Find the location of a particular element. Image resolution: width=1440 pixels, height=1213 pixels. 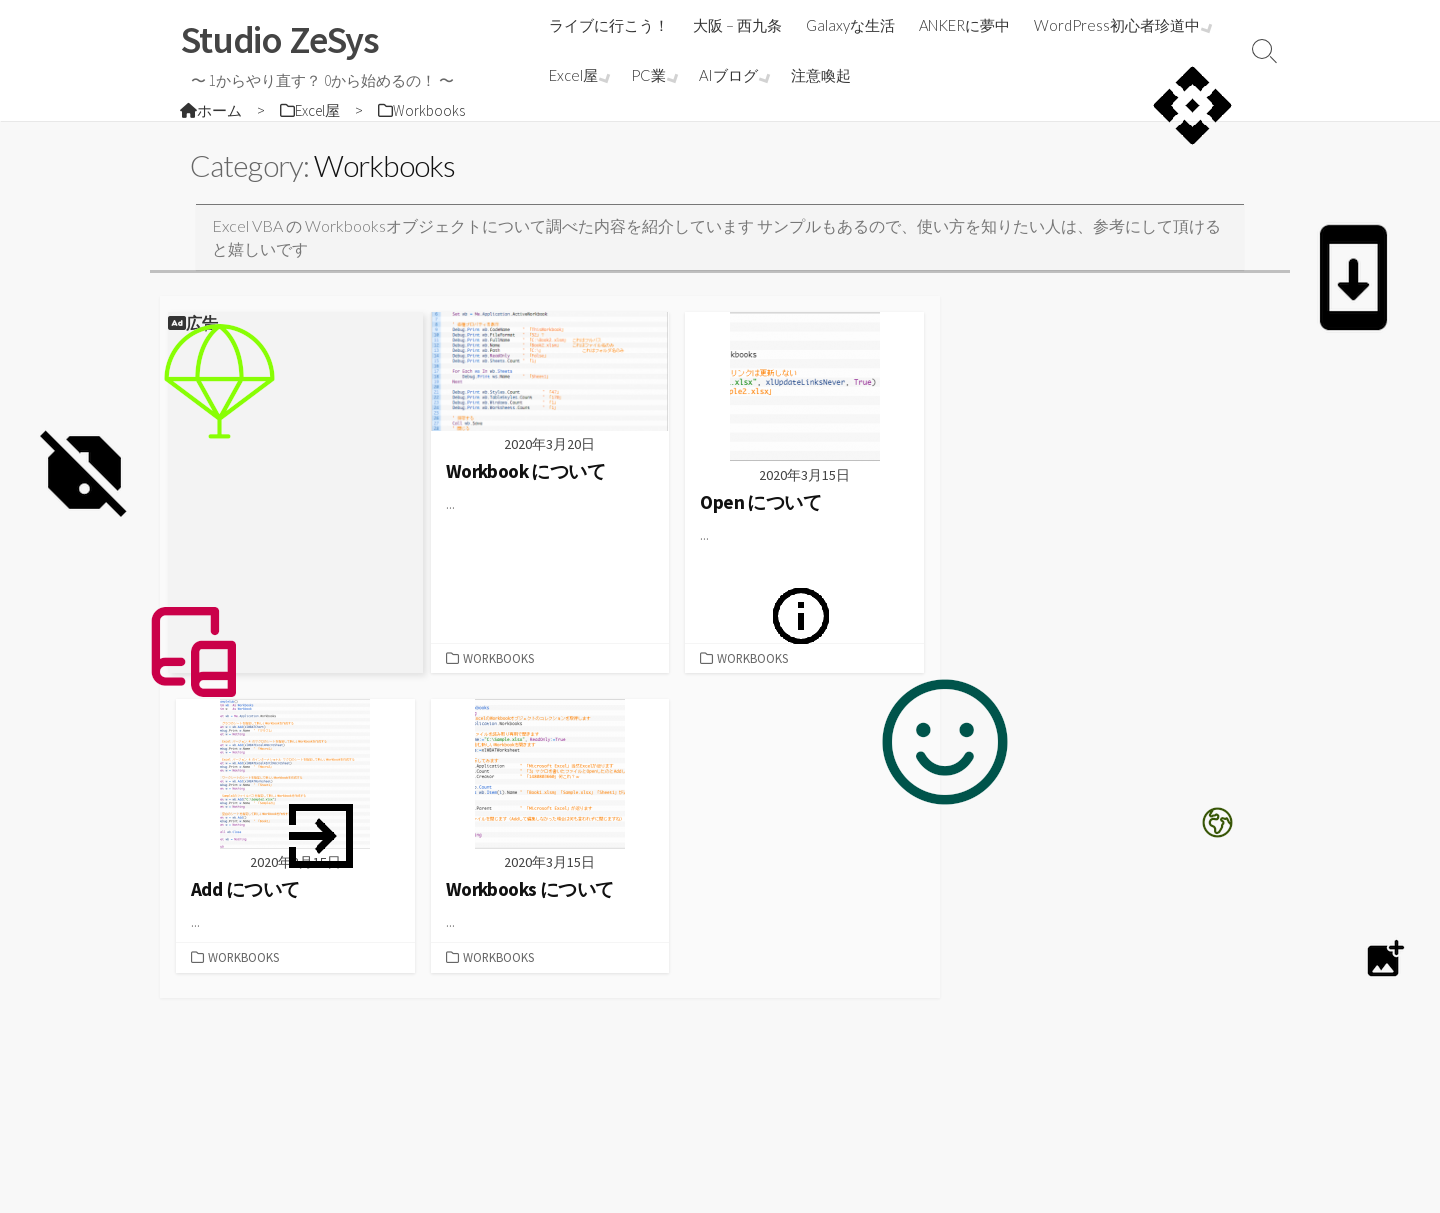

access airdrop or file drop feature is located at coordinates (219, 383).